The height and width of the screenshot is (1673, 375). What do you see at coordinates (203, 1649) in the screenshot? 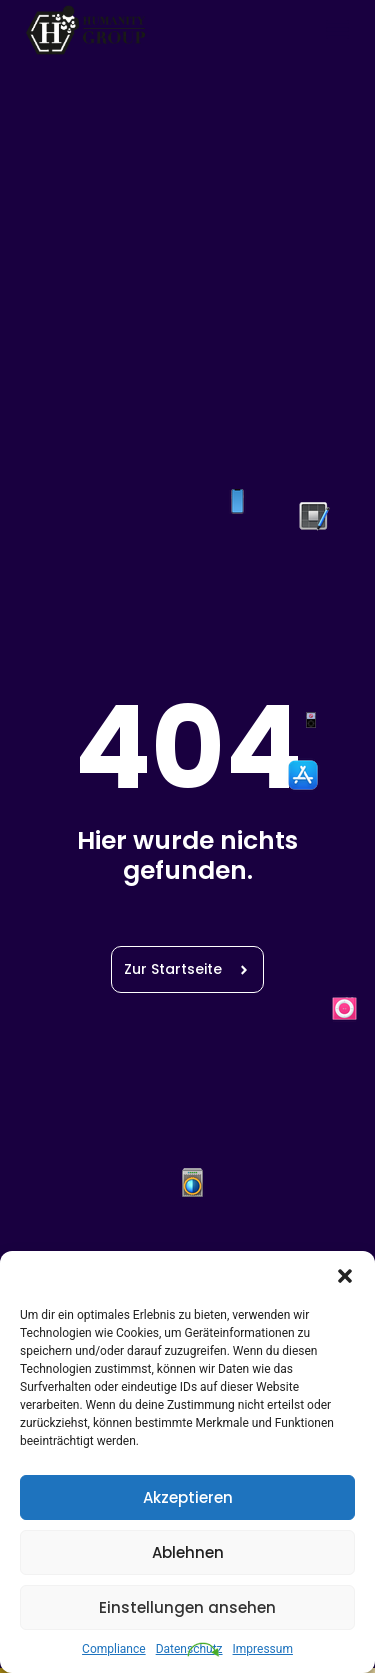
I see `redo the last undone action` at bounding box center [203, 1649].